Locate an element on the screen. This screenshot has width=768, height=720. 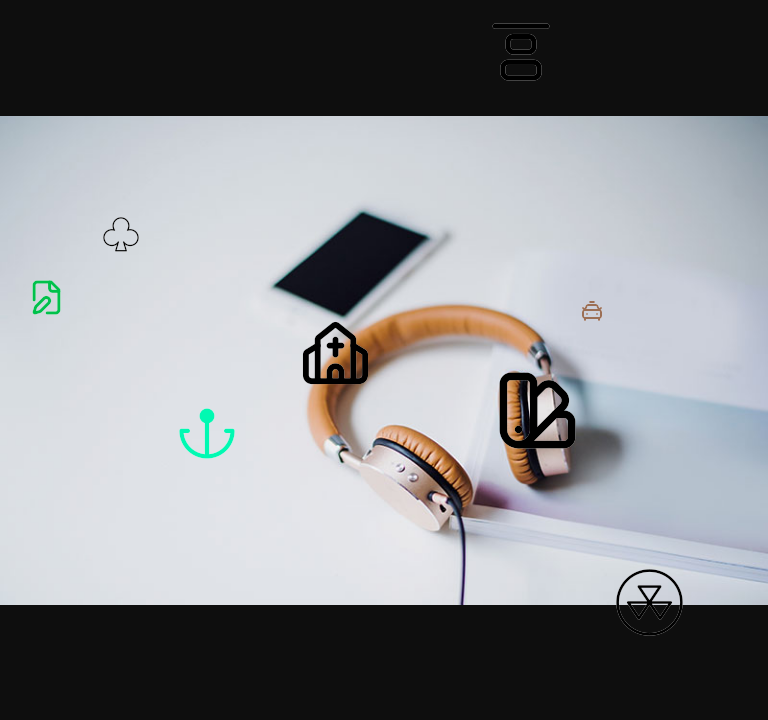
club suit symbol for card games is located at coordinates (121, 235).